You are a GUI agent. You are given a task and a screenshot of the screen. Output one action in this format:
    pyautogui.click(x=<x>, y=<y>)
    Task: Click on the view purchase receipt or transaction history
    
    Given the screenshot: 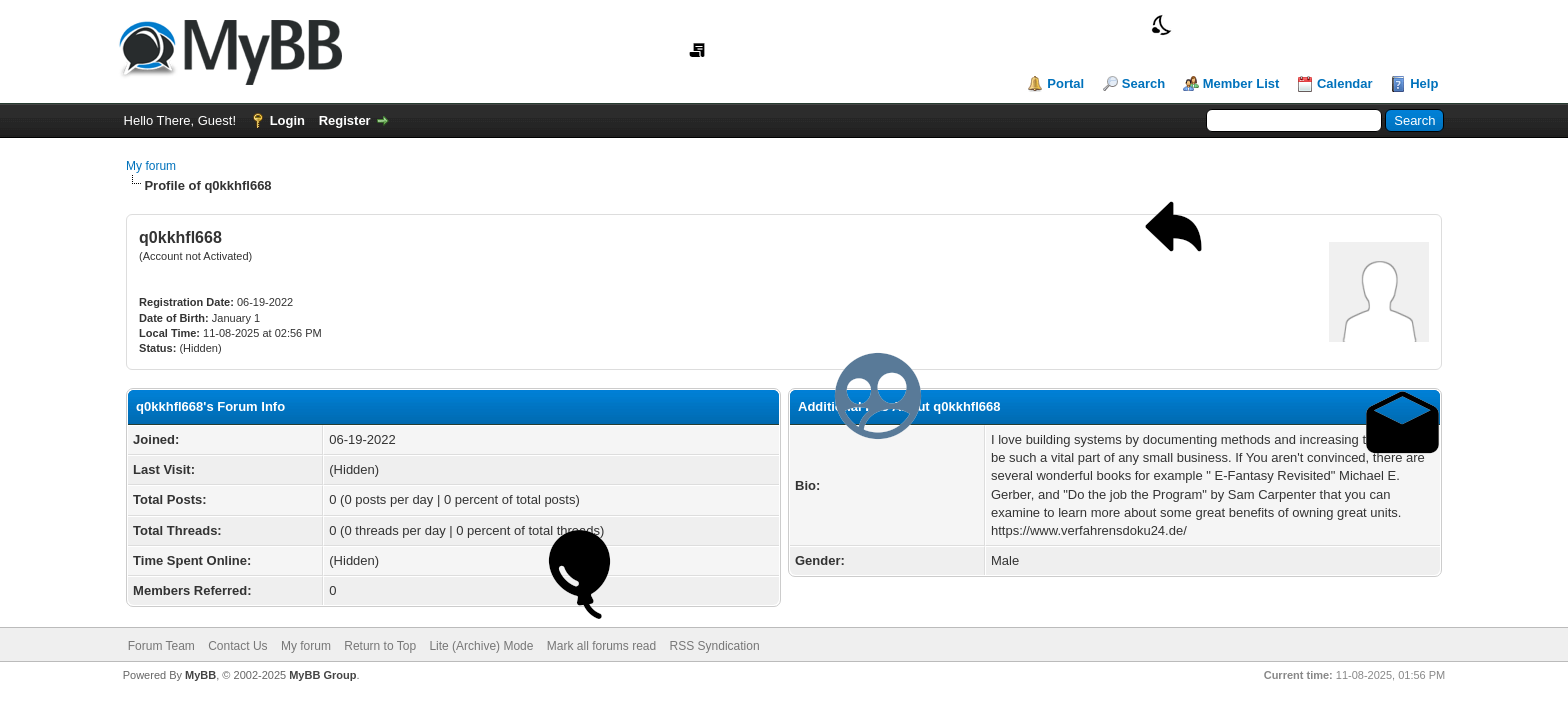 What is the action you would take?
    pyautogui.click(x=697, y=50)
    